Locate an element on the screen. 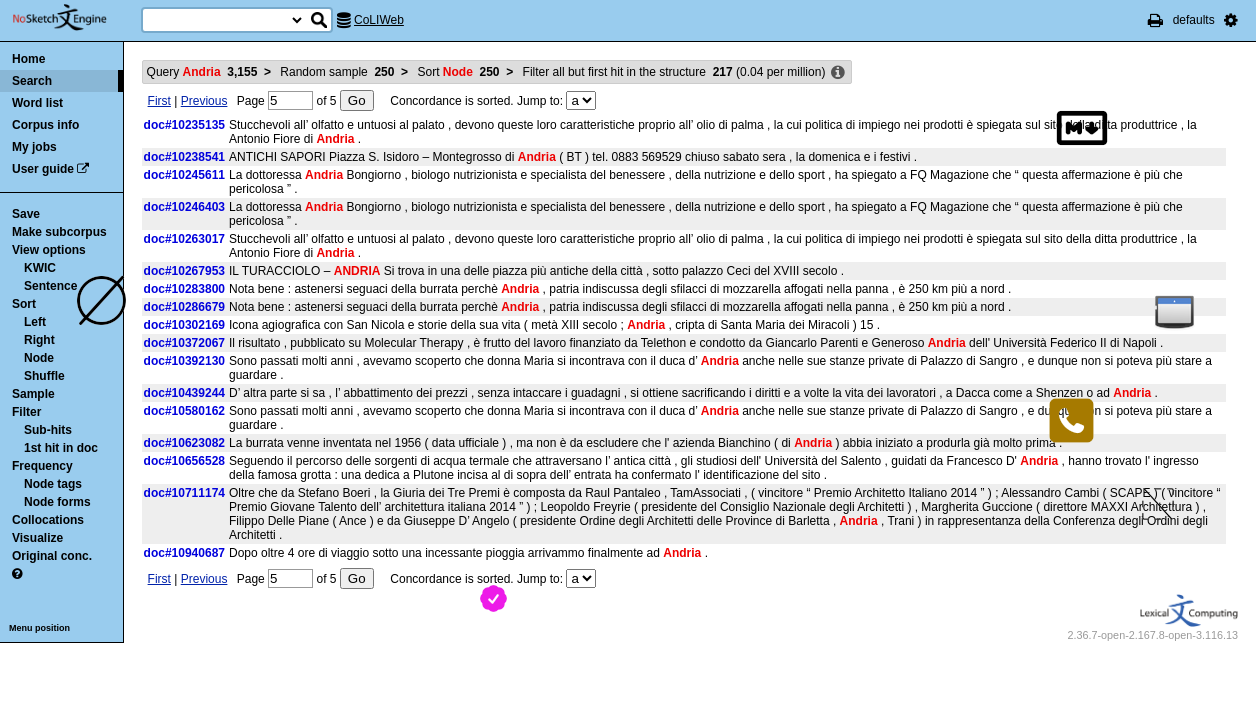  compact flash memory card device is located at coordinates (1174, 312).